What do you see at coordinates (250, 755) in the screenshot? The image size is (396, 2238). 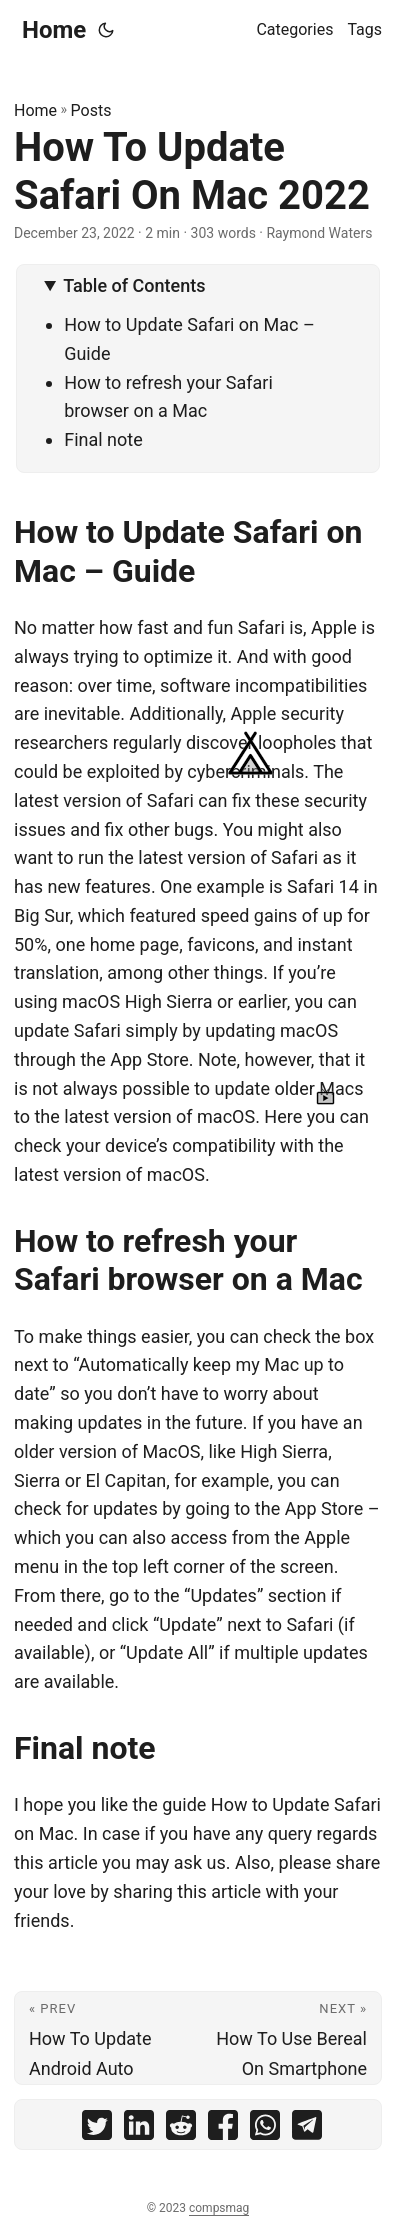 I see `access camping or outdoor activity features` at bounding box center [250, 755].